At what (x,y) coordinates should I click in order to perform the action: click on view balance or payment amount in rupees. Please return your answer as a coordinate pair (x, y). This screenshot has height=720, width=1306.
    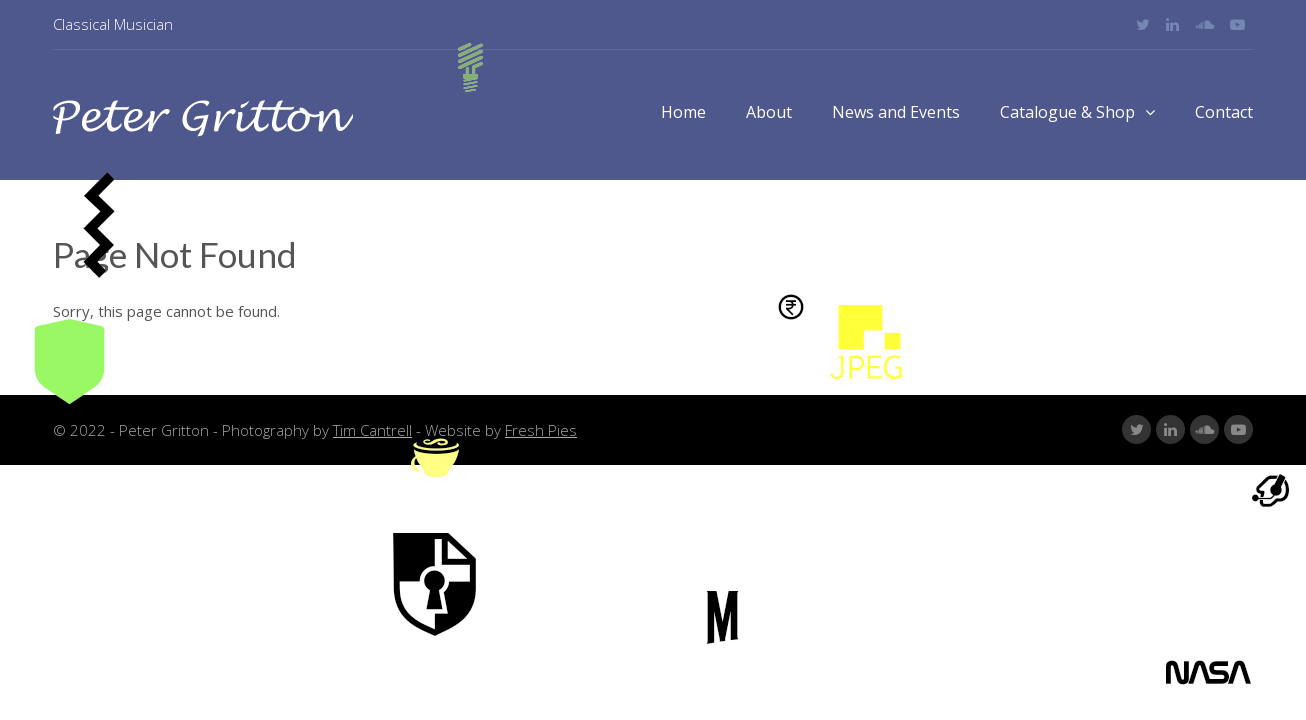
    Looking at the image, I should click on (791, 307).